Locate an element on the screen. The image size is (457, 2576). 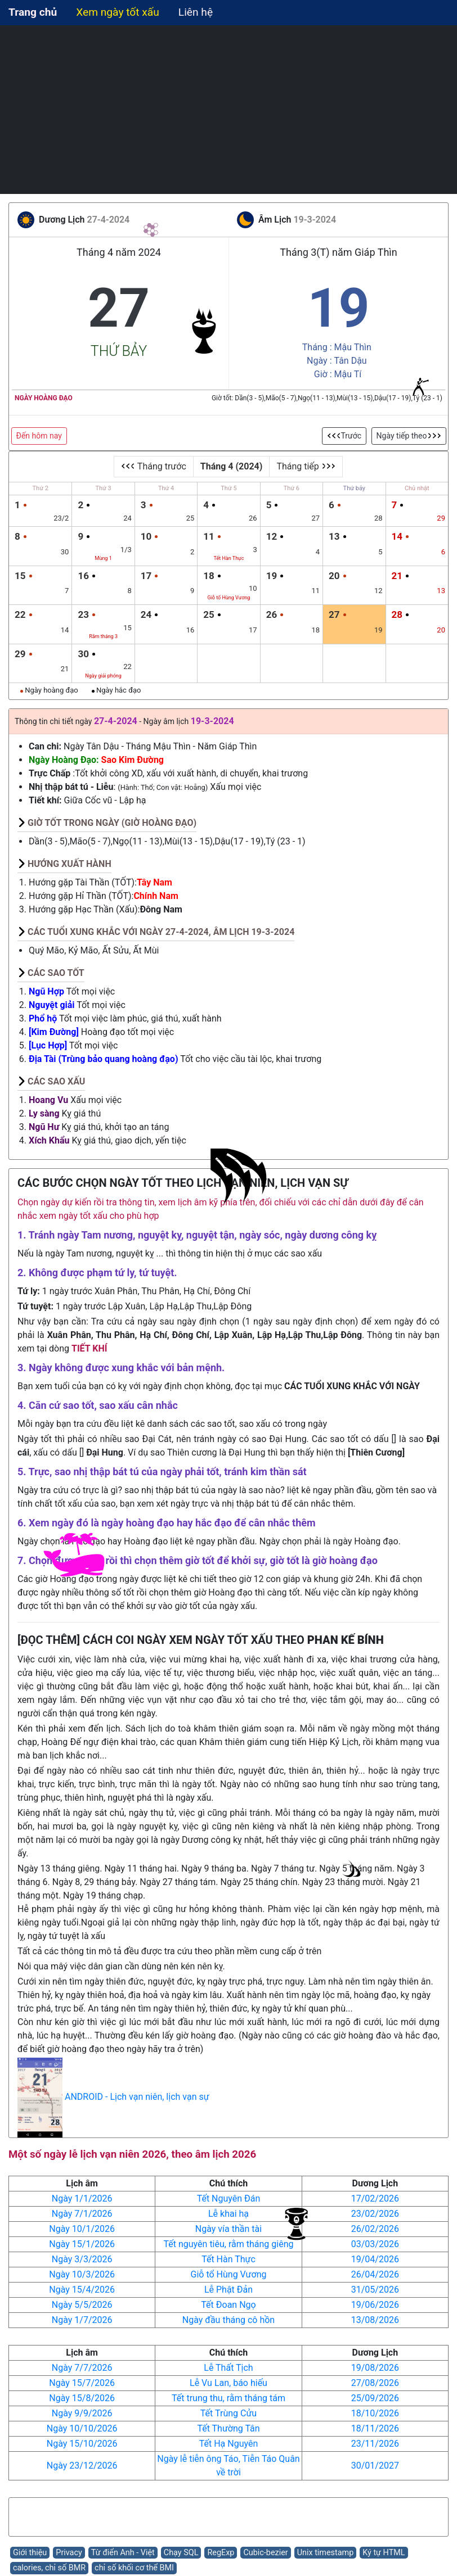
ocean wildlife or marine life category is located at coordinates (74, 1554).